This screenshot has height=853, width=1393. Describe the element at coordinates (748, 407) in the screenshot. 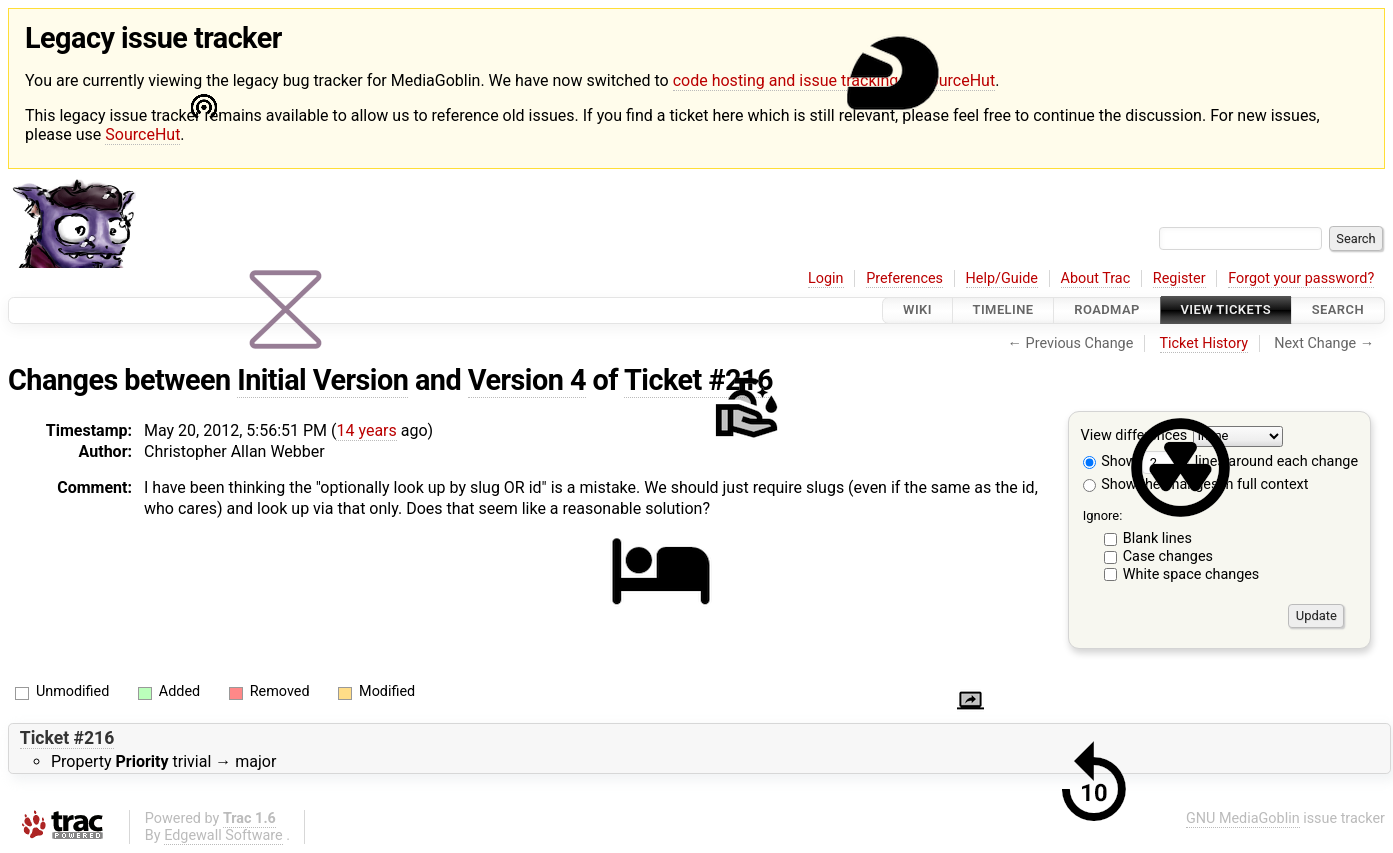

I see `hand washing or hygiene reminder` at that location.